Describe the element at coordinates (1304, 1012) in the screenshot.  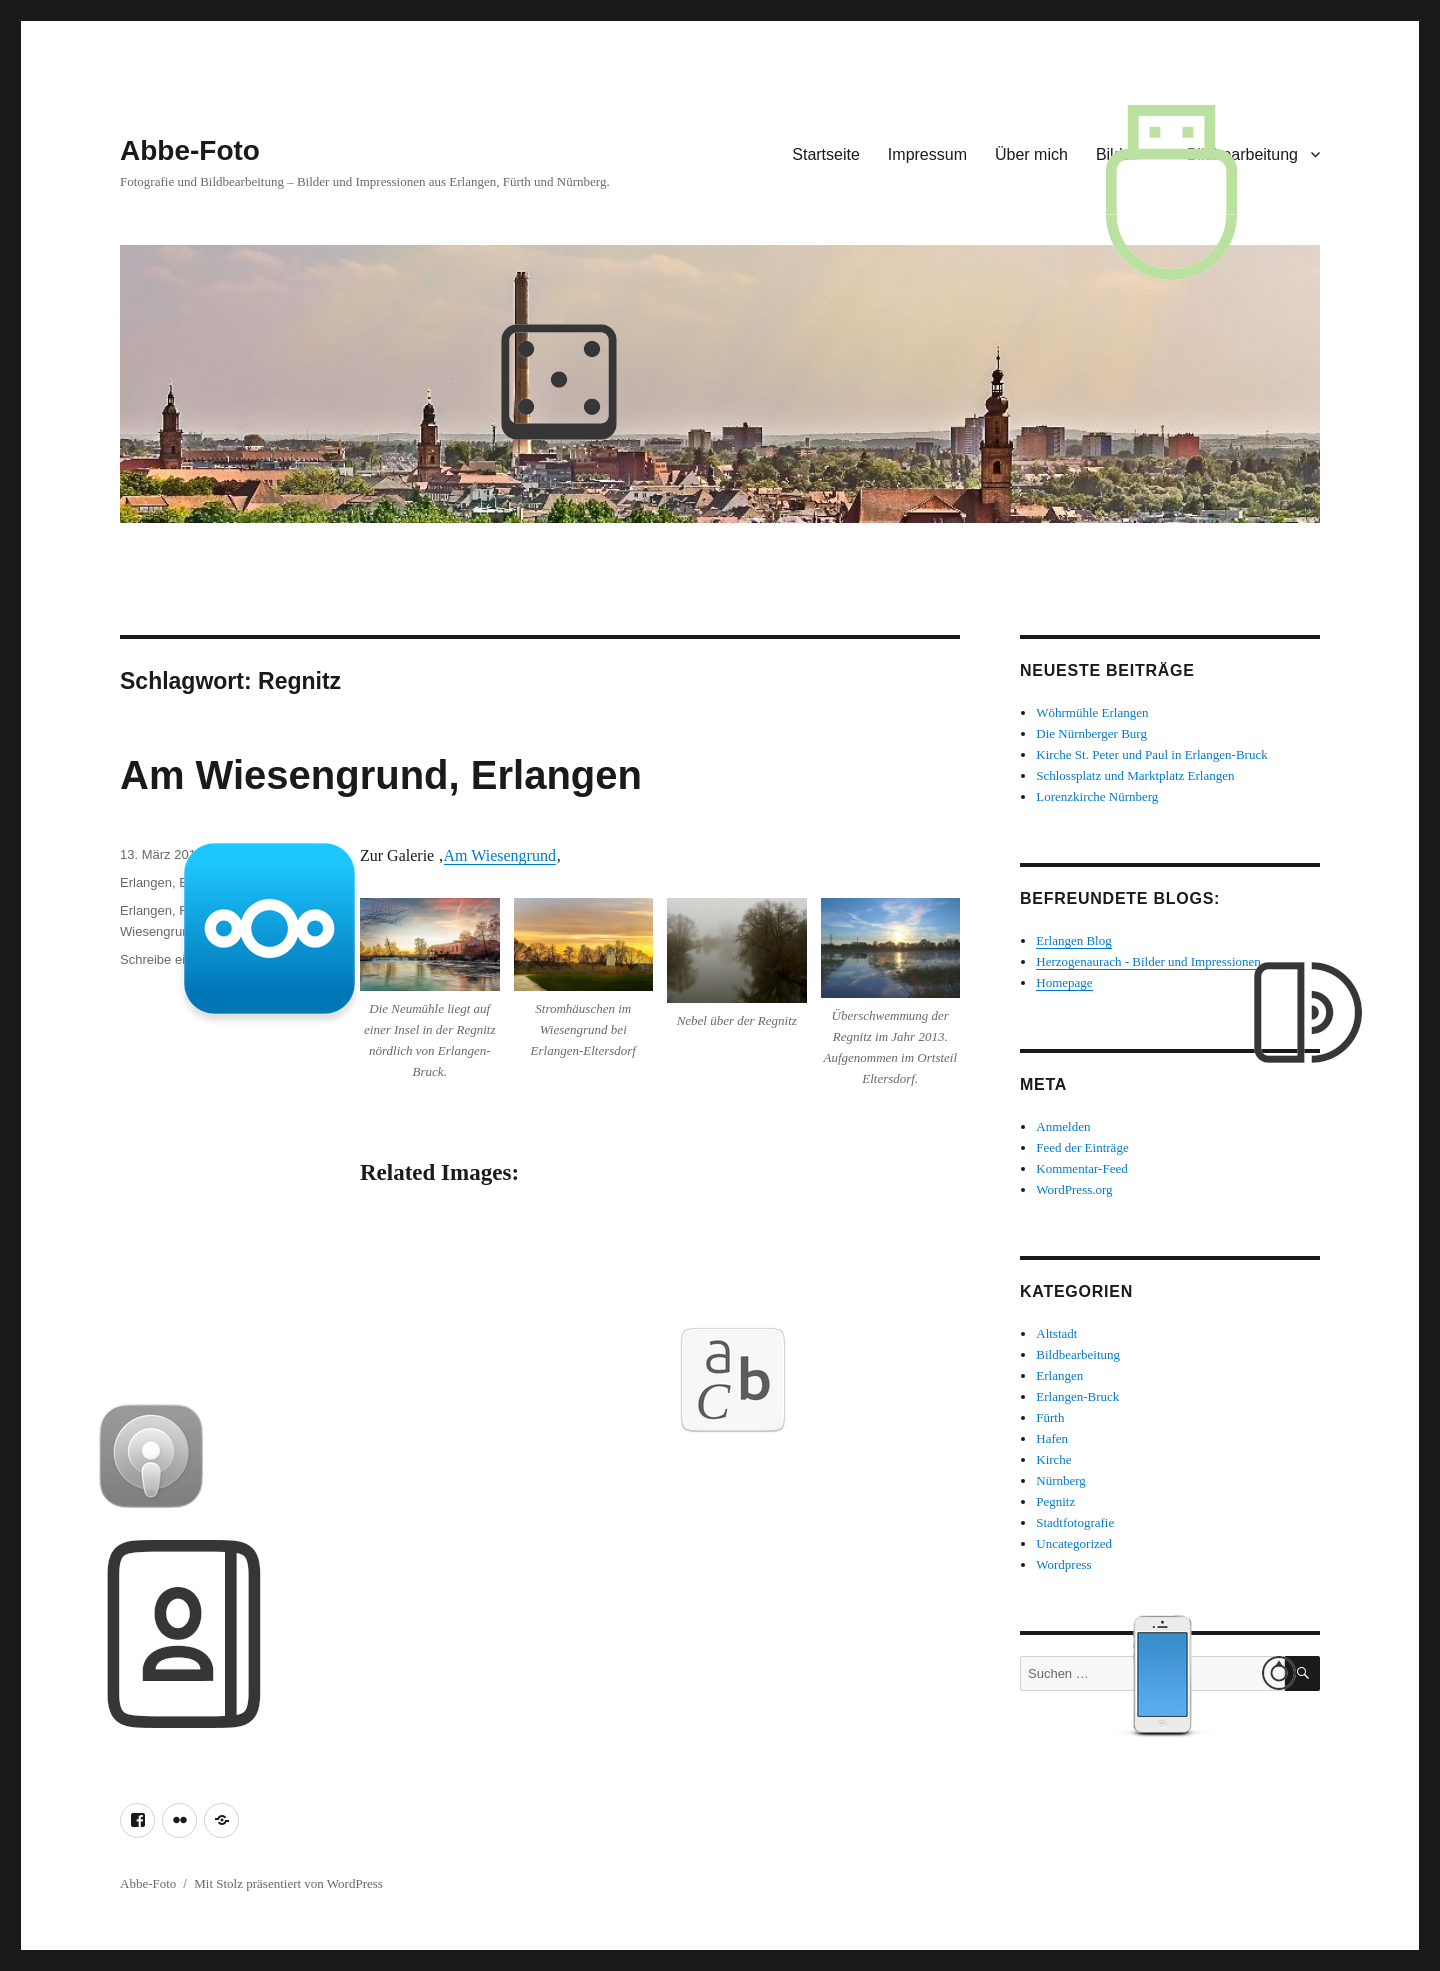
I see `view unplayed albums in your music library` at that location.